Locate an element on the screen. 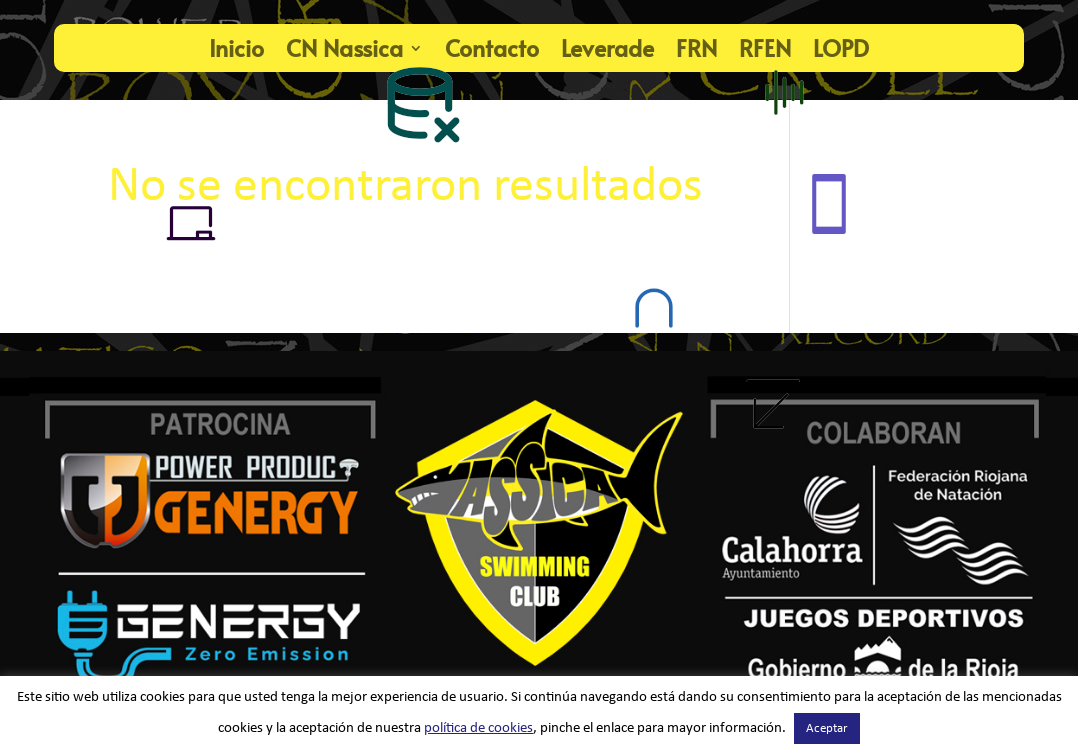  indicates a set intersection operation is located at coordinates (654, 309).